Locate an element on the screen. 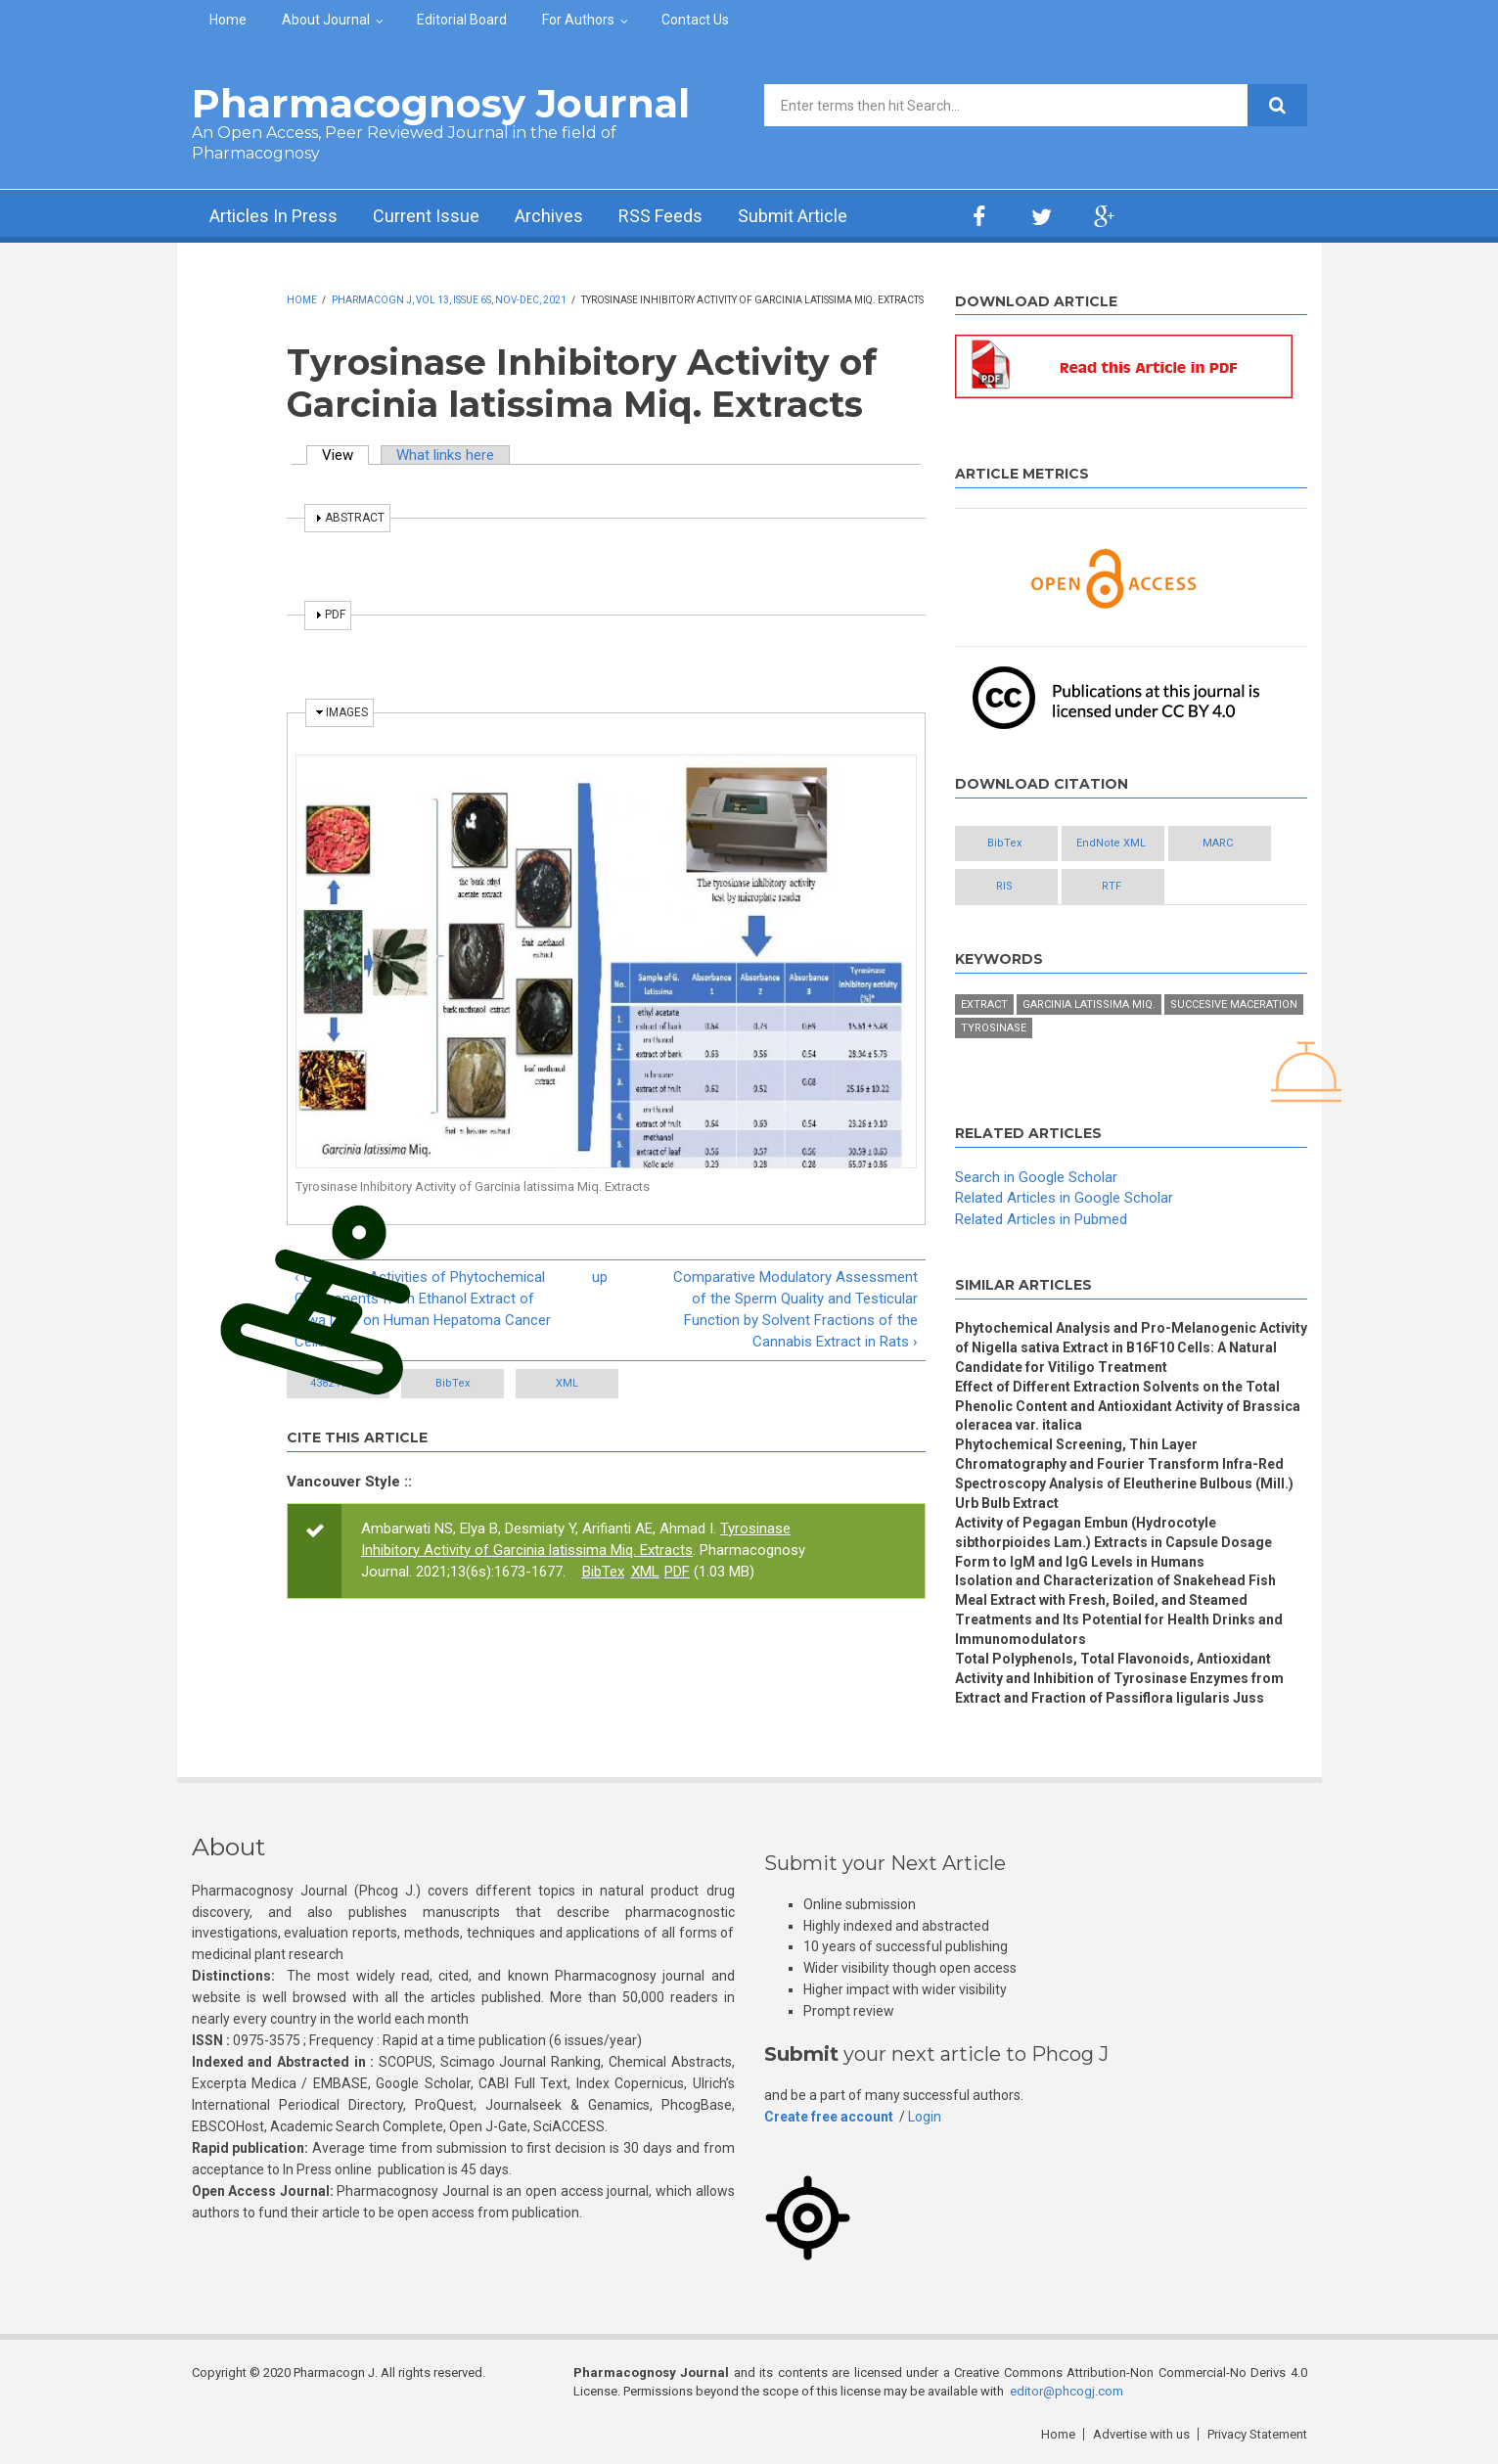 This screenshot has height=2464, width=1498. request service or assistance is located at coordinates (1306, 1074).